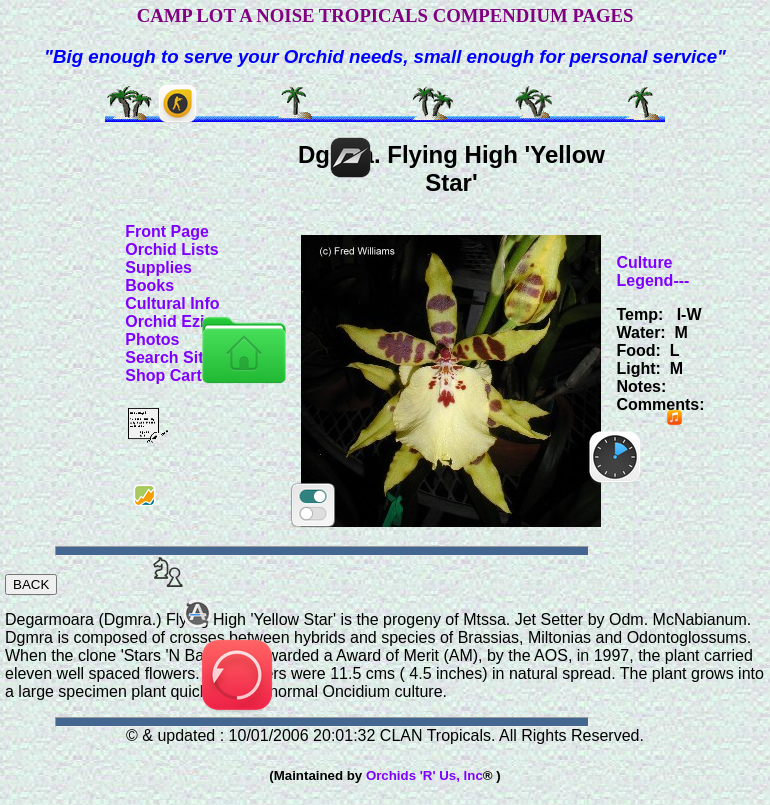 This screenshot has width=770, height=805. Describe the element at coordinates (177, 103) in the screenshot. I see `launch counter-strike` at that location.